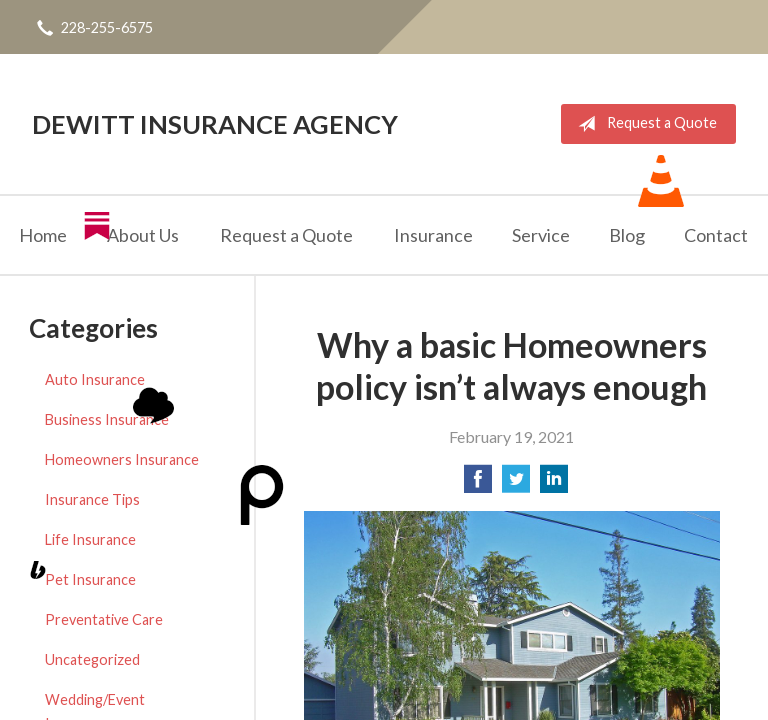 The image size is (768, 720). I want to click on open VLC media player, so click(661, 181).